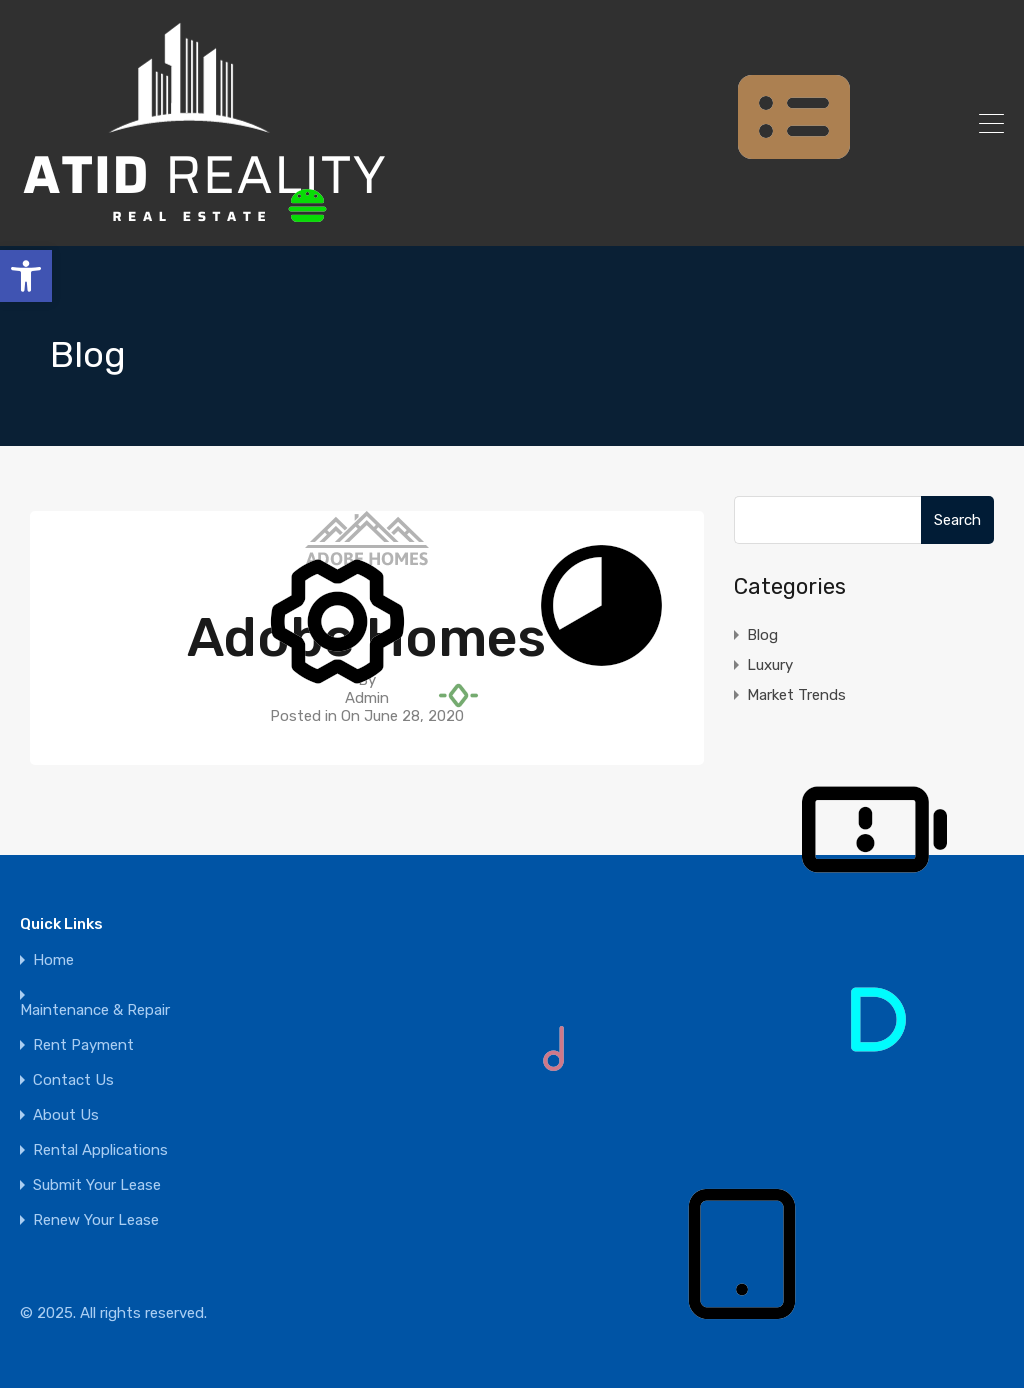 This screenshot has height=1388, width=1024. What do you see at coordinates (874, 829) in the screenshot?
I see `indicates low battery warning` at bounding box center [874, 829].